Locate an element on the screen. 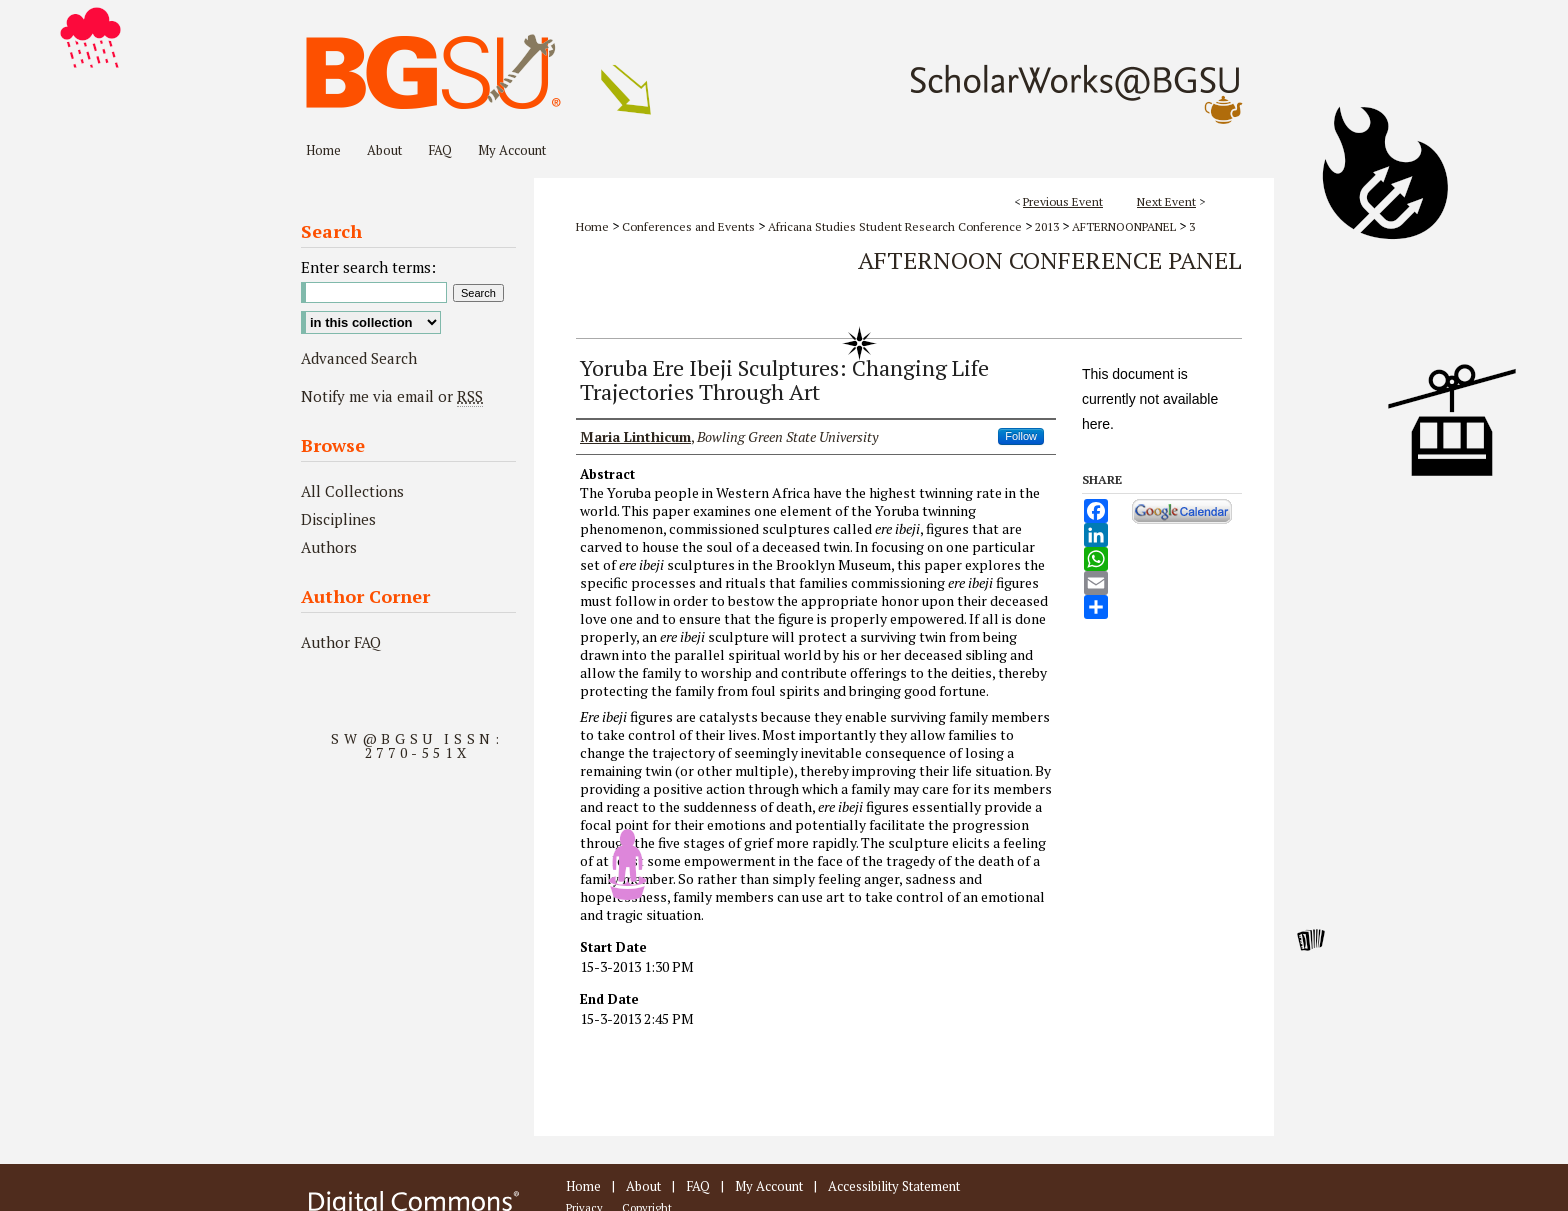 Image resolution: width=1568 pixels, height=1211 pixels. indicates a hazard or danger zone in gameplay is located at coordinates (859, 343).